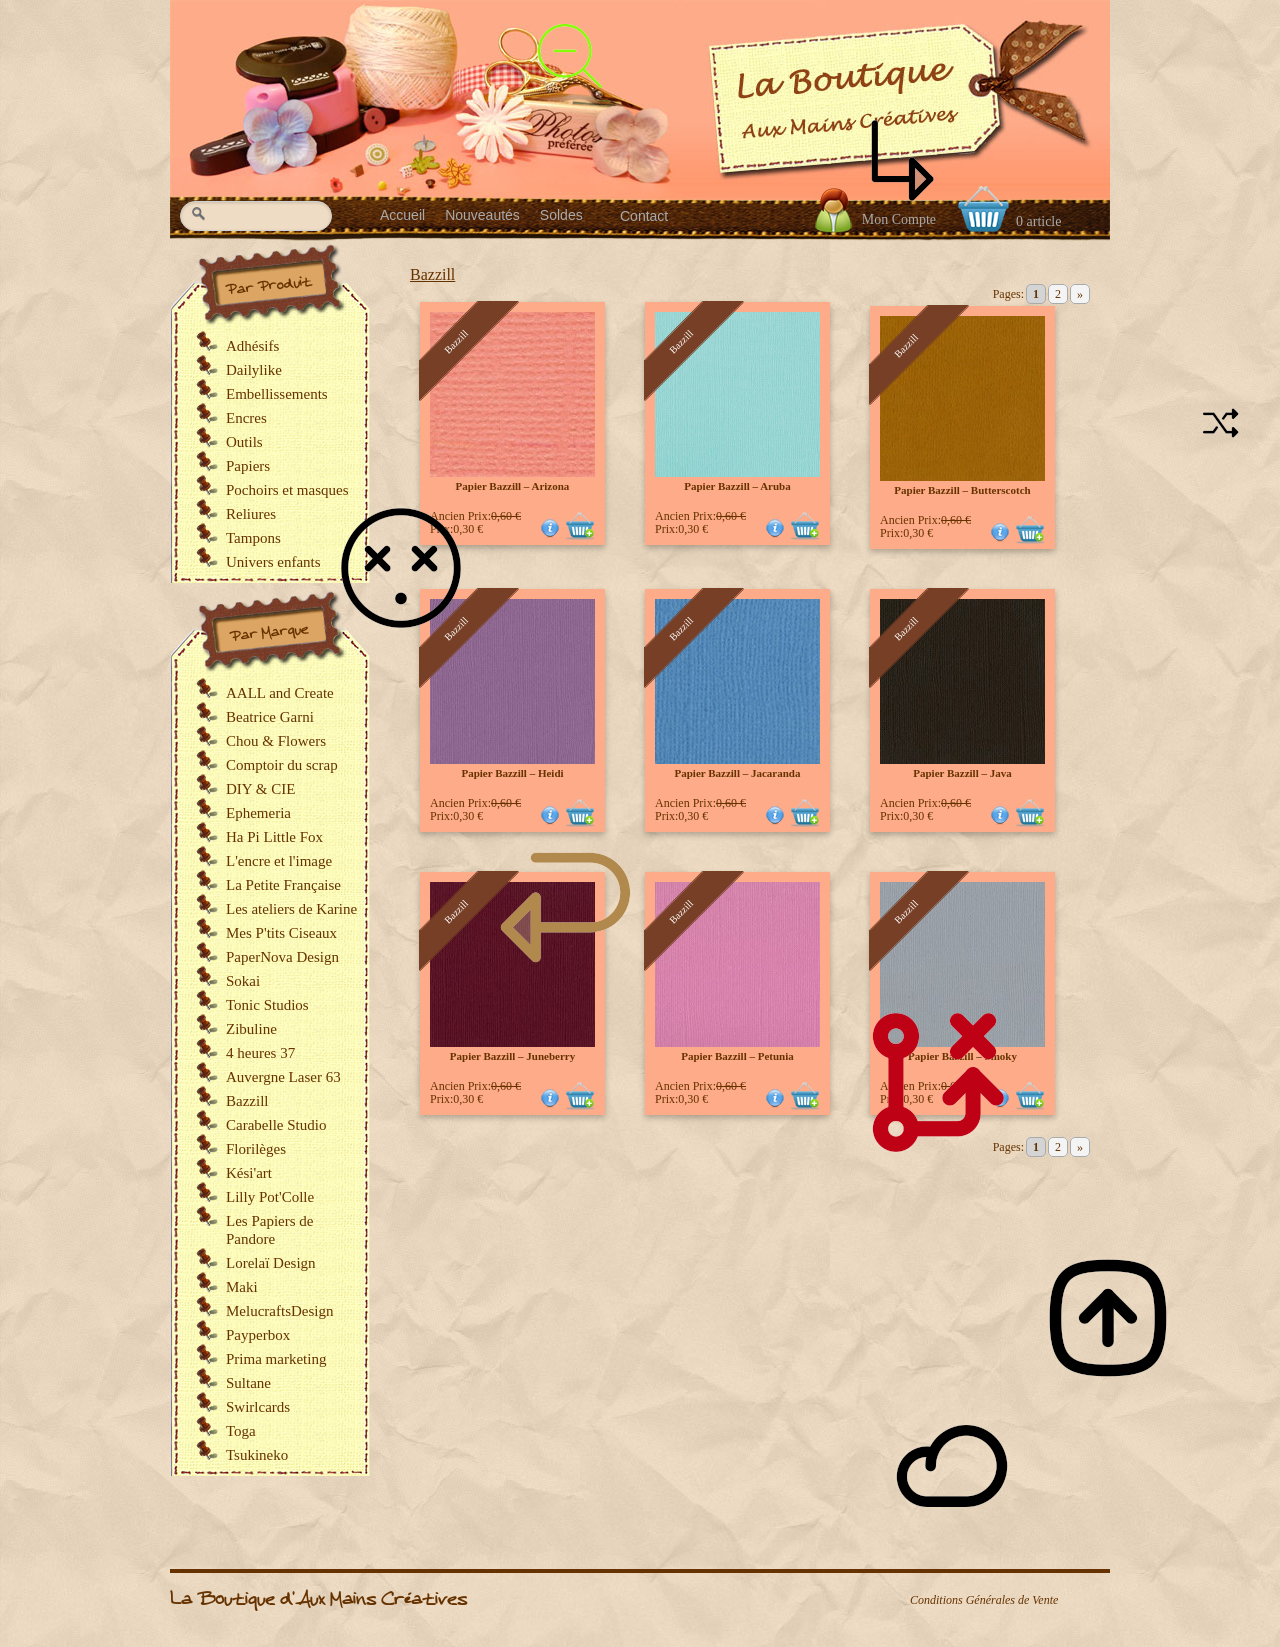 This screenshot has height=1647, width=1280. I want to click on delete a git branch, so click(934, 1082).